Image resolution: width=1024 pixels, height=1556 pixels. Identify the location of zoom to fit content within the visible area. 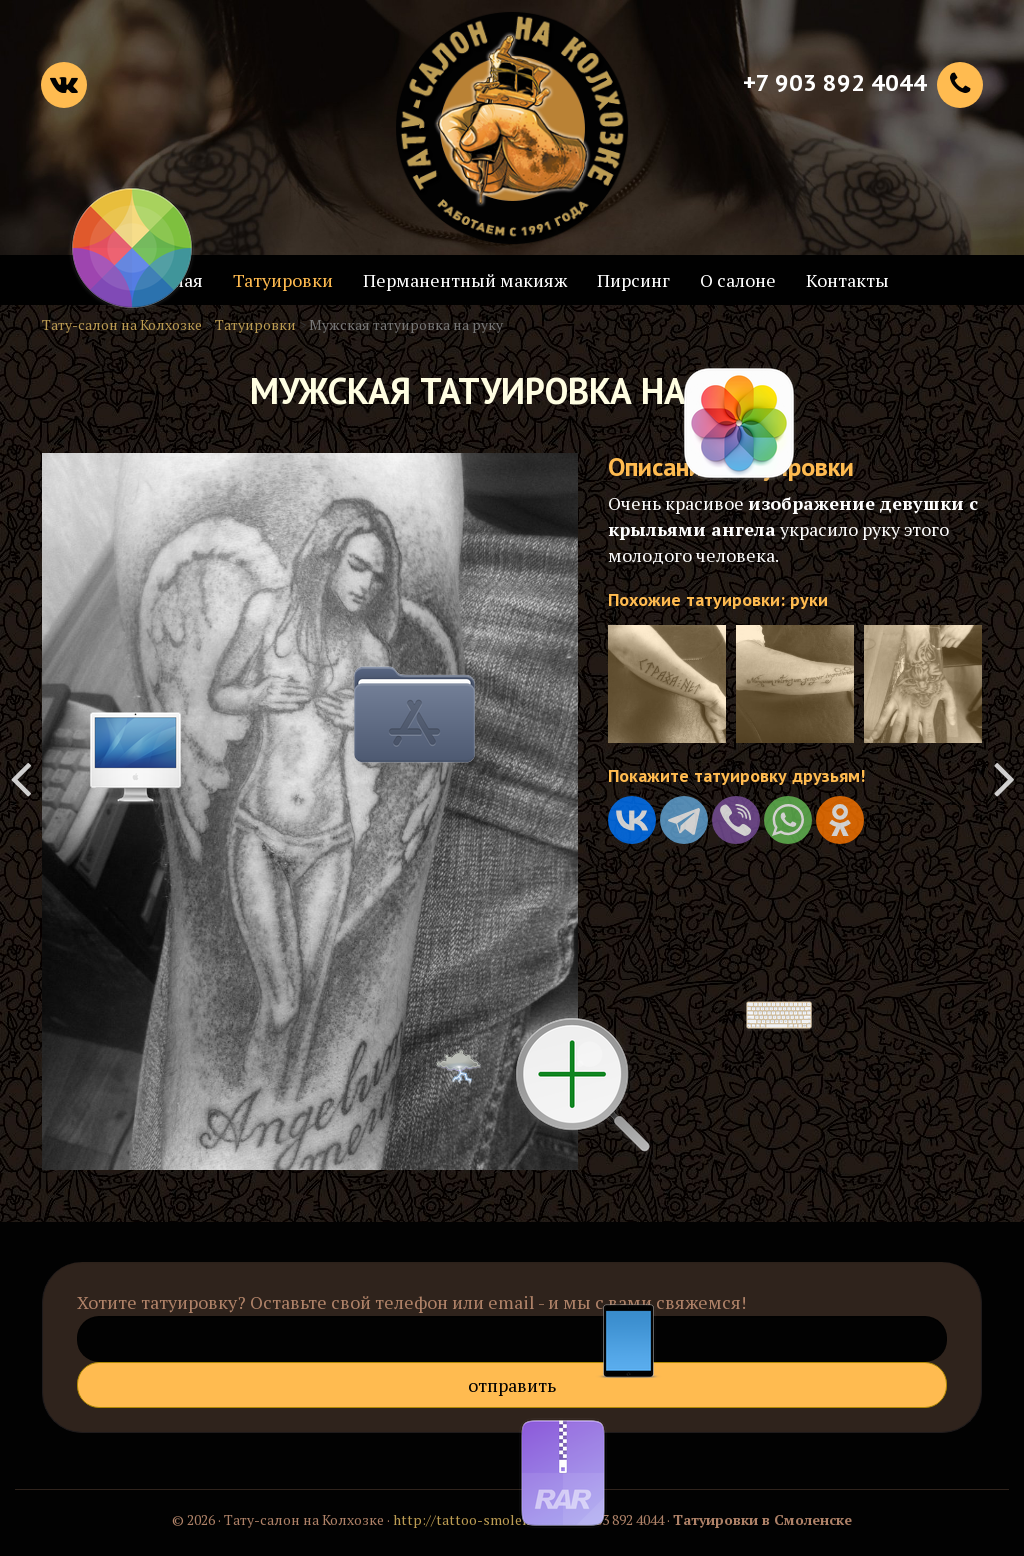
(581, 1083).